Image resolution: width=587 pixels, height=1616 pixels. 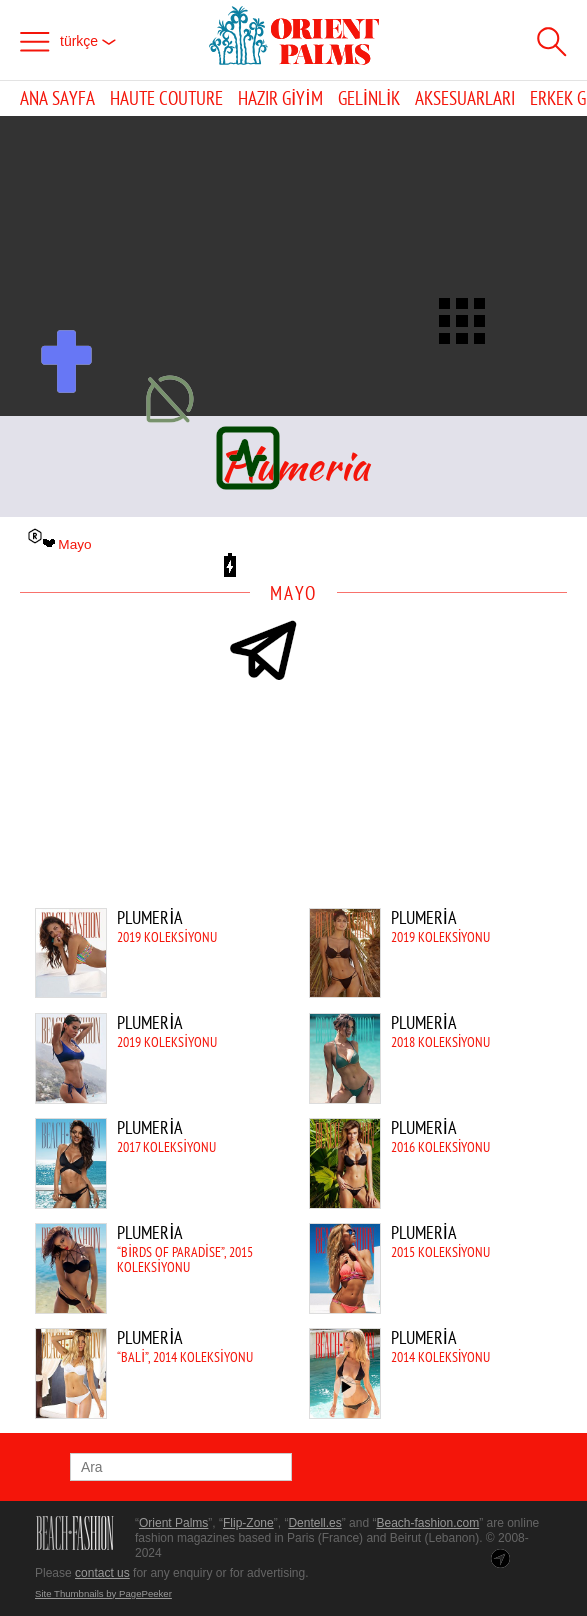 I want to click on indicates a hexagonal badge or label with "R" designation, so click(x=35, y=536).